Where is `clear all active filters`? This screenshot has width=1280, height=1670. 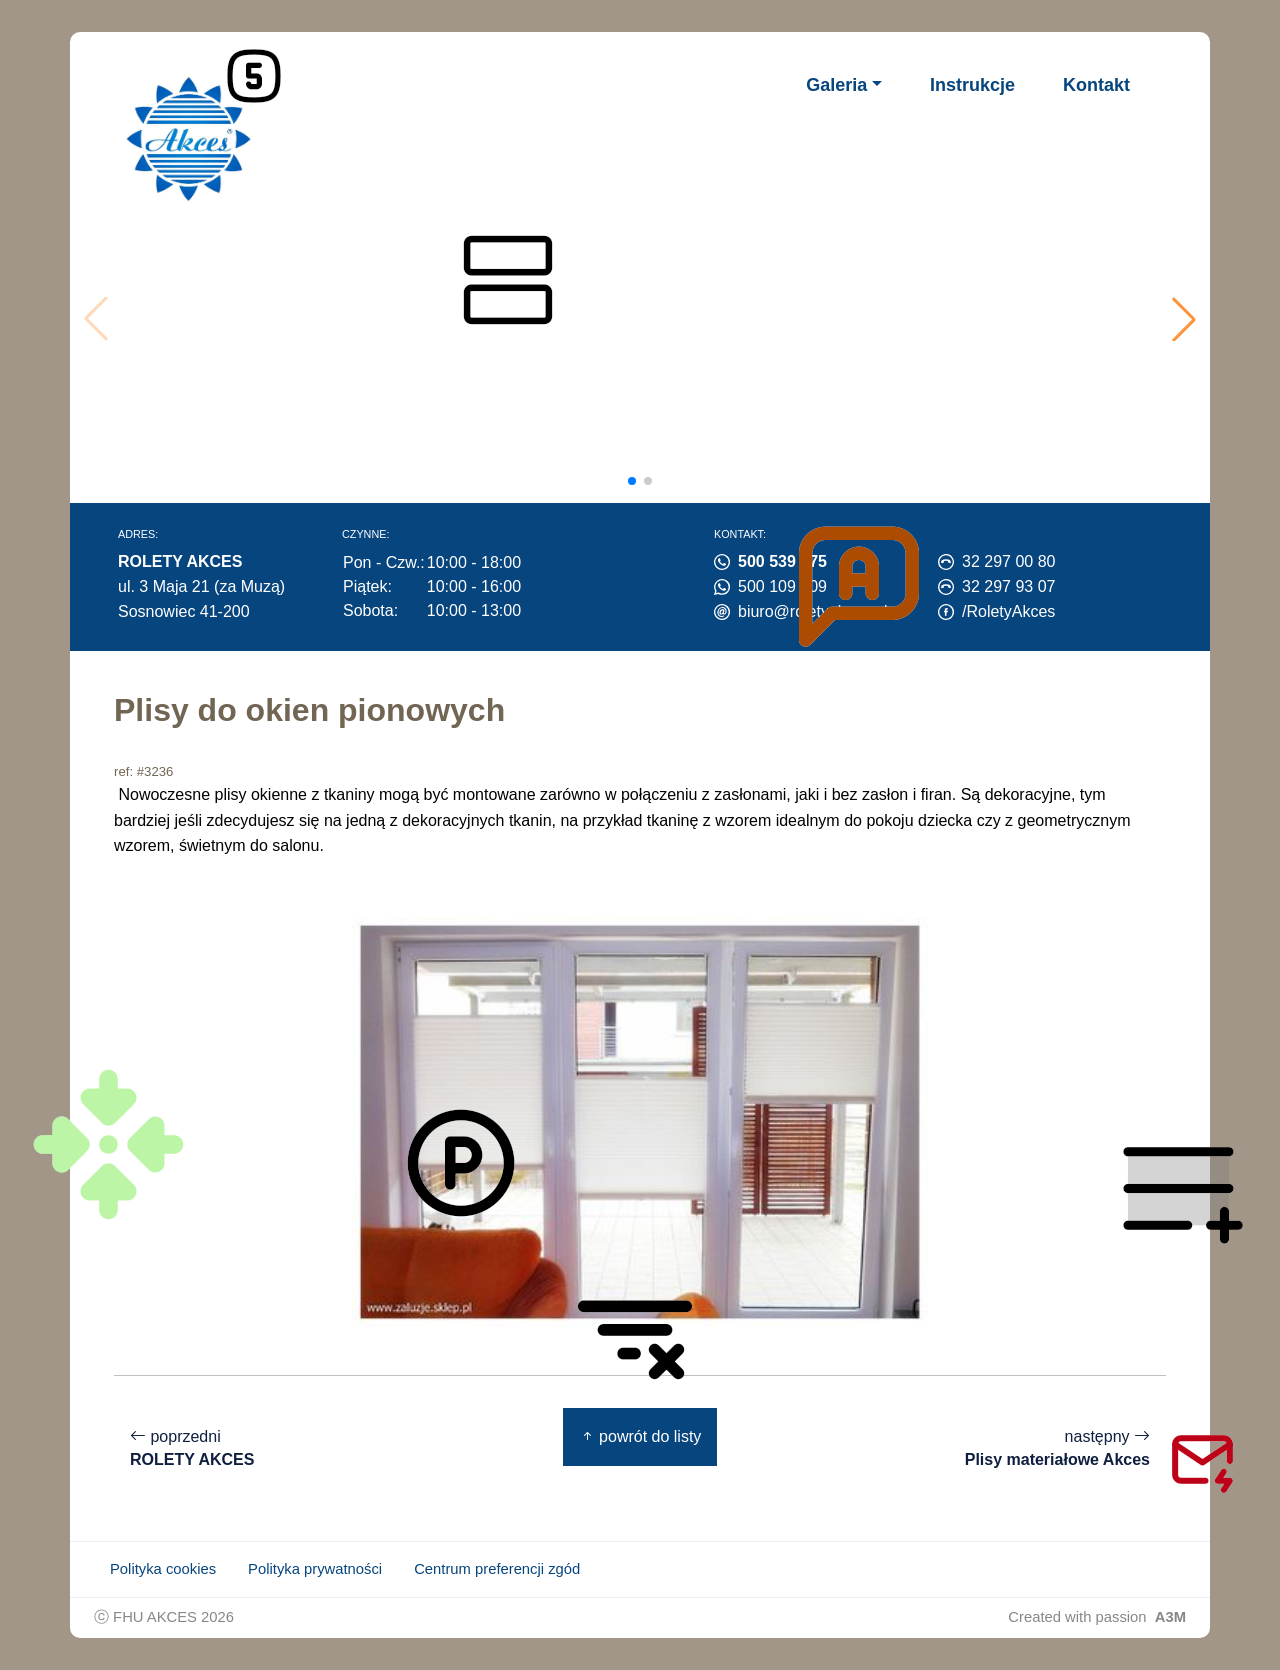 clear all active filters is located at coordinates (635, 1326).